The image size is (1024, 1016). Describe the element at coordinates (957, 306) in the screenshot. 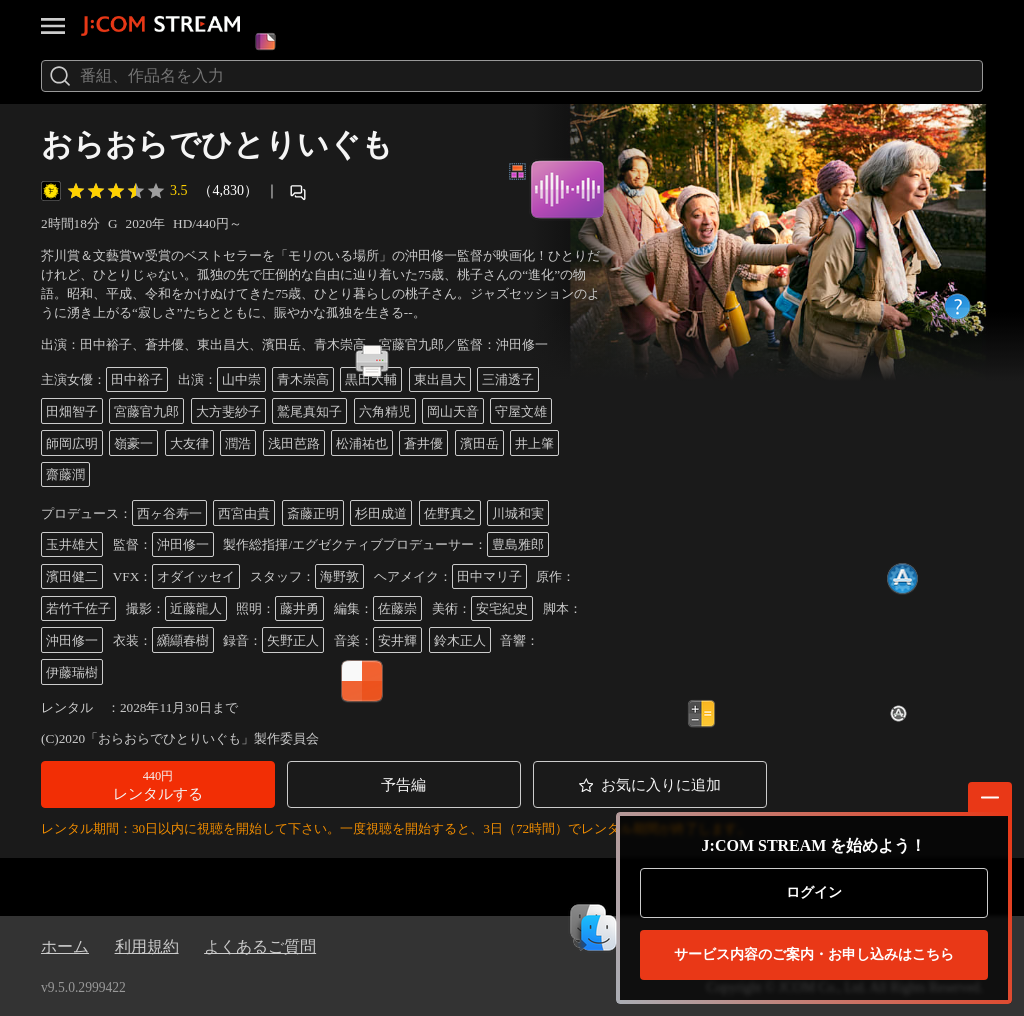

I see `access help documentation or support` at that location.